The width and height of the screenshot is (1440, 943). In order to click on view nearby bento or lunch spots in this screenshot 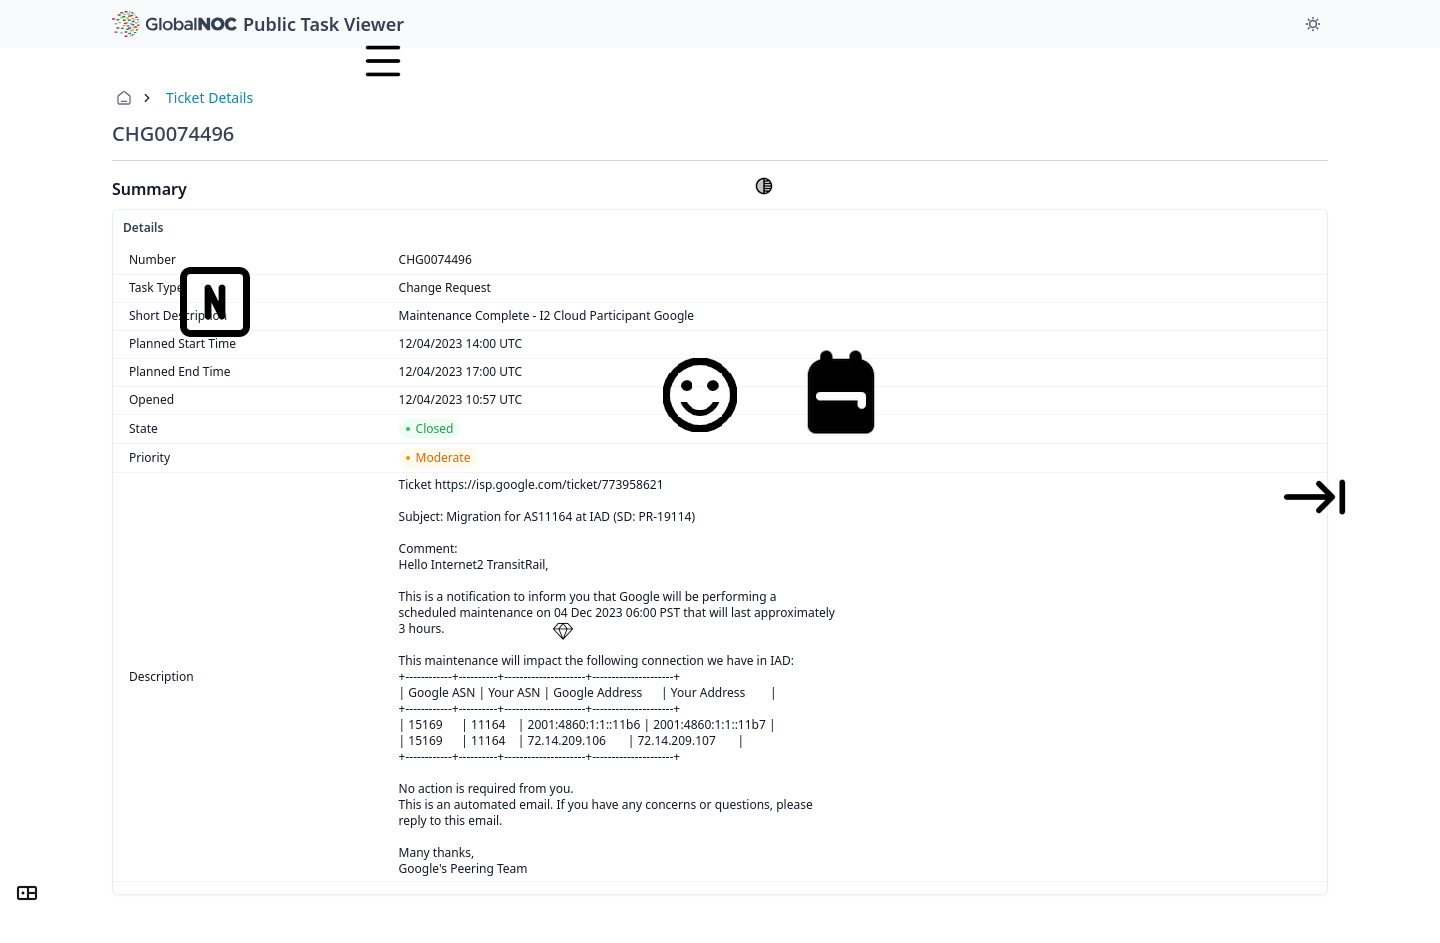, I will do `click(27, 893)`.